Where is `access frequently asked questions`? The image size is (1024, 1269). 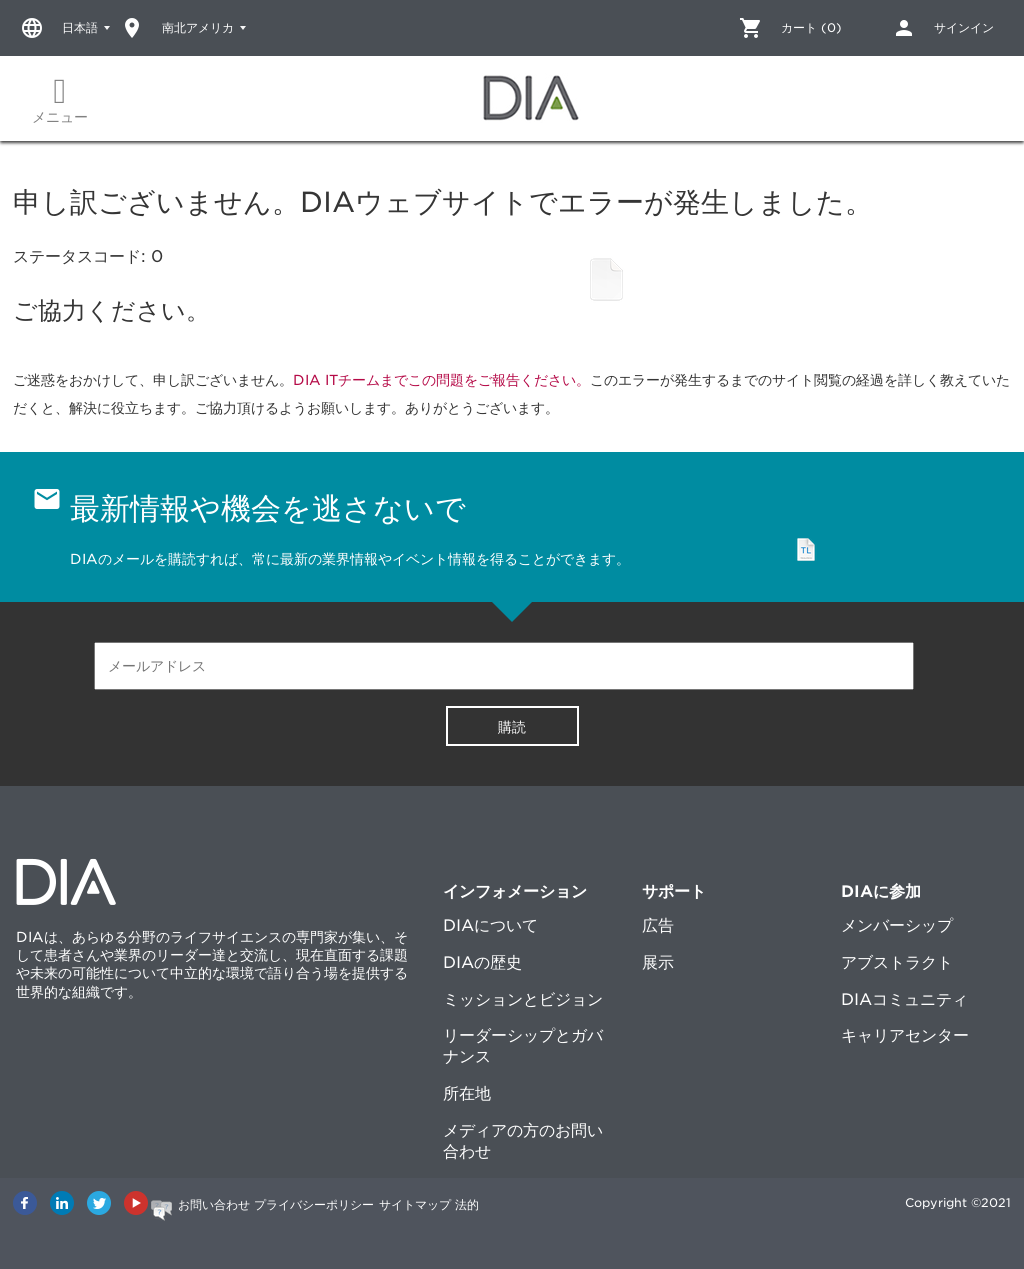 access frequently asked questions is located at coordinates (161, 1210).